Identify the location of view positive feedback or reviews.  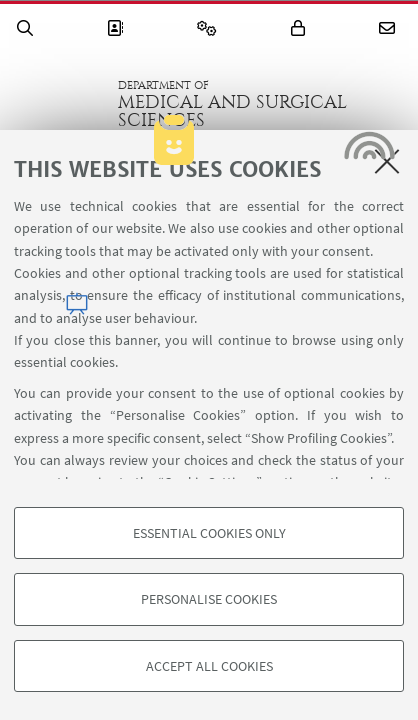
(174, 140).